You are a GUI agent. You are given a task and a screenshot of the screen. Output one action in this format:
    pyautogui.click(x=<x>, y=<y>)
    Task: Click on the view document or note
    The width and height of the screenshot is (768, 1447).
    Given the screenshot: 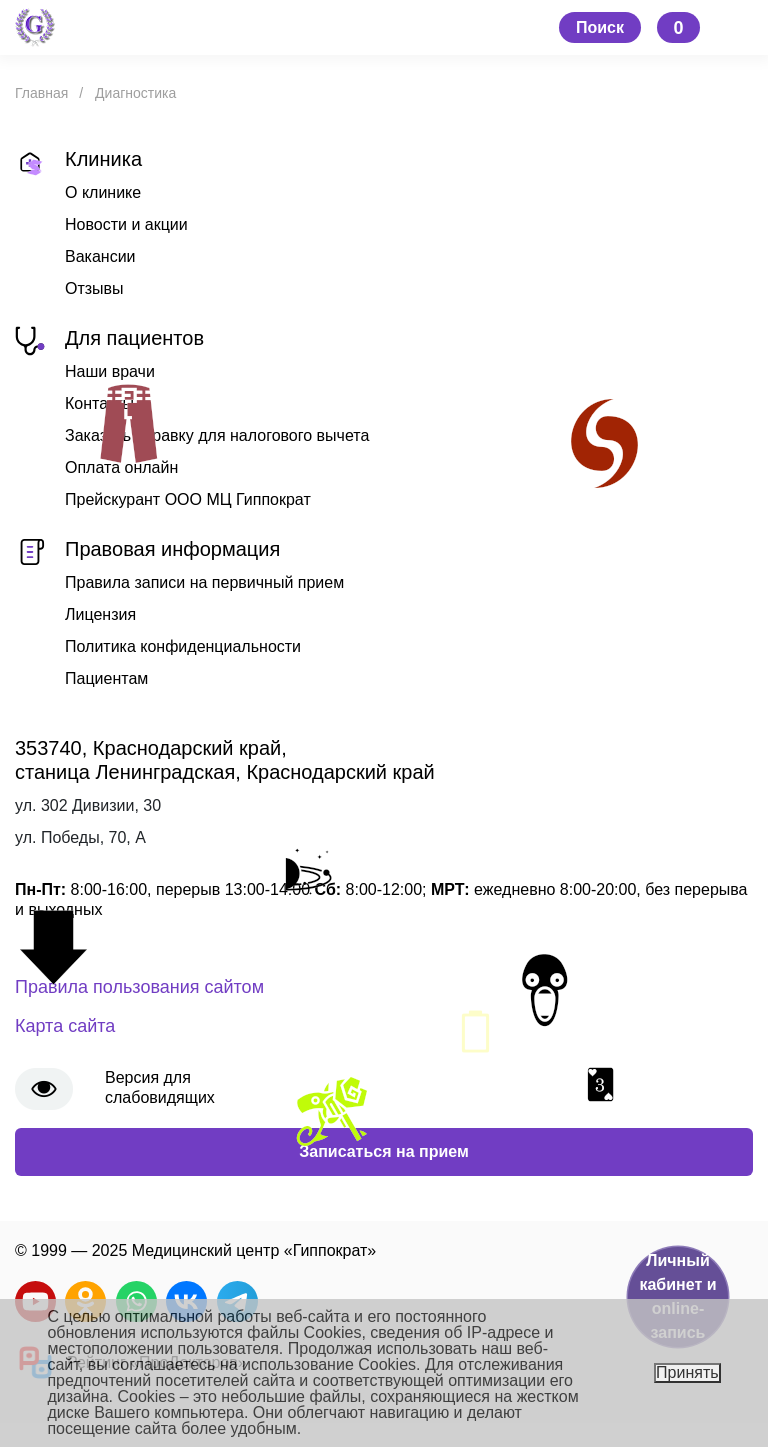 What is the action you would take?
    pyautogui.click(x=34, y=167)
    